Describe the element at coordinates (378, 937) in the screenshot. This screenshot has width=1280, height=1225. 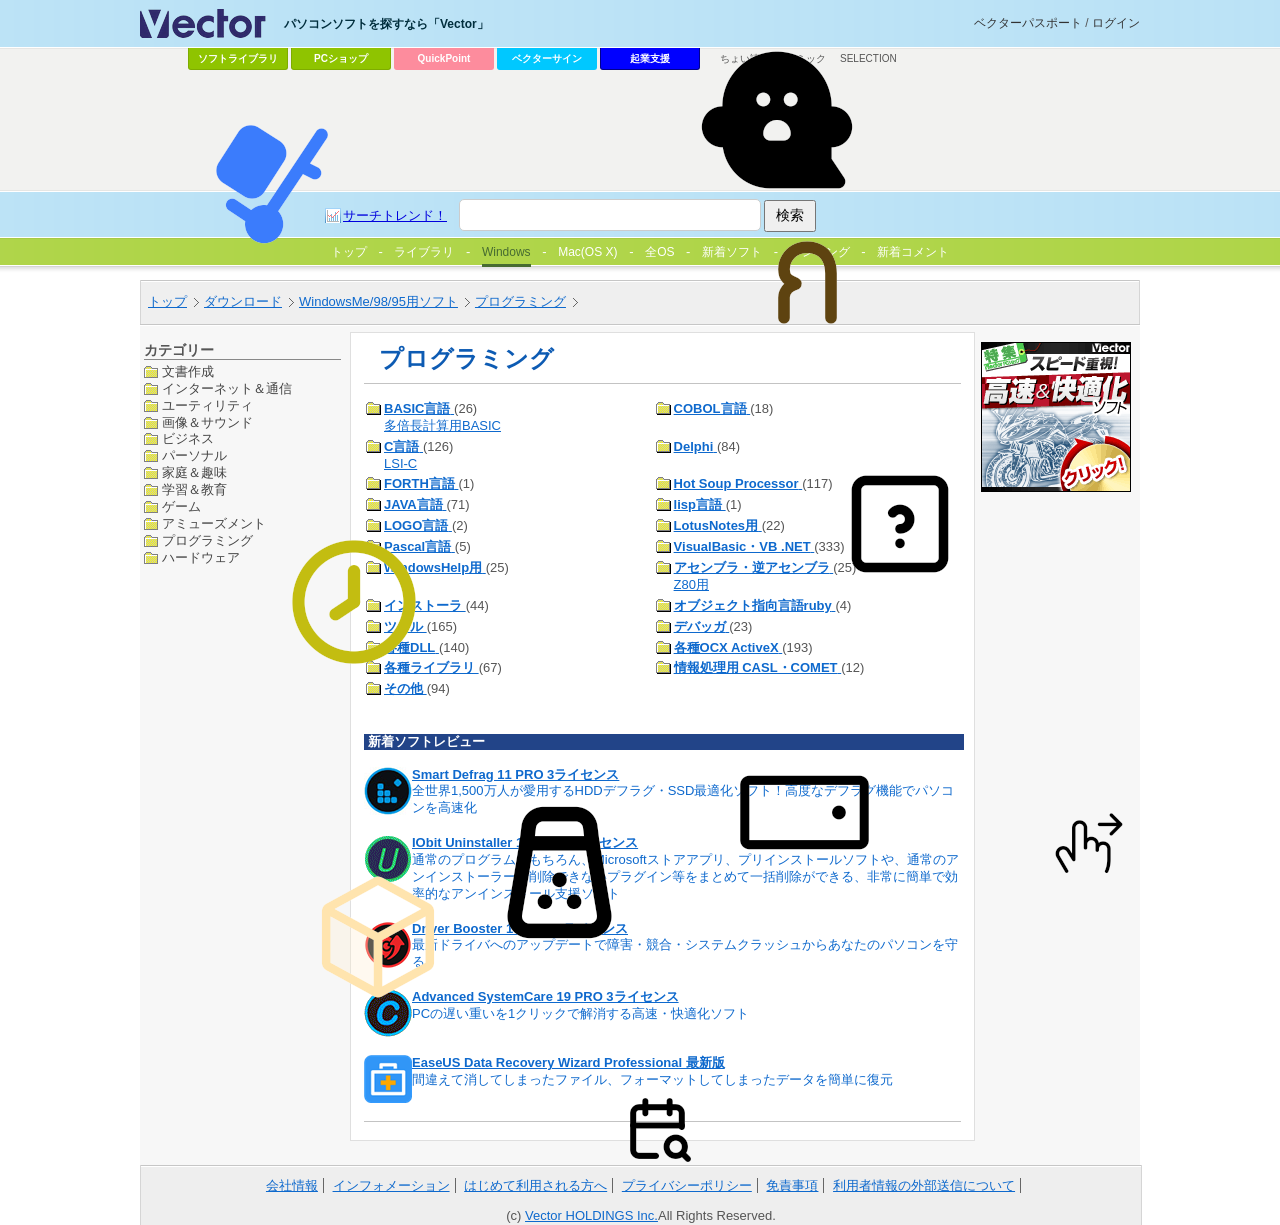
I see `view 3D model or object` at that location.